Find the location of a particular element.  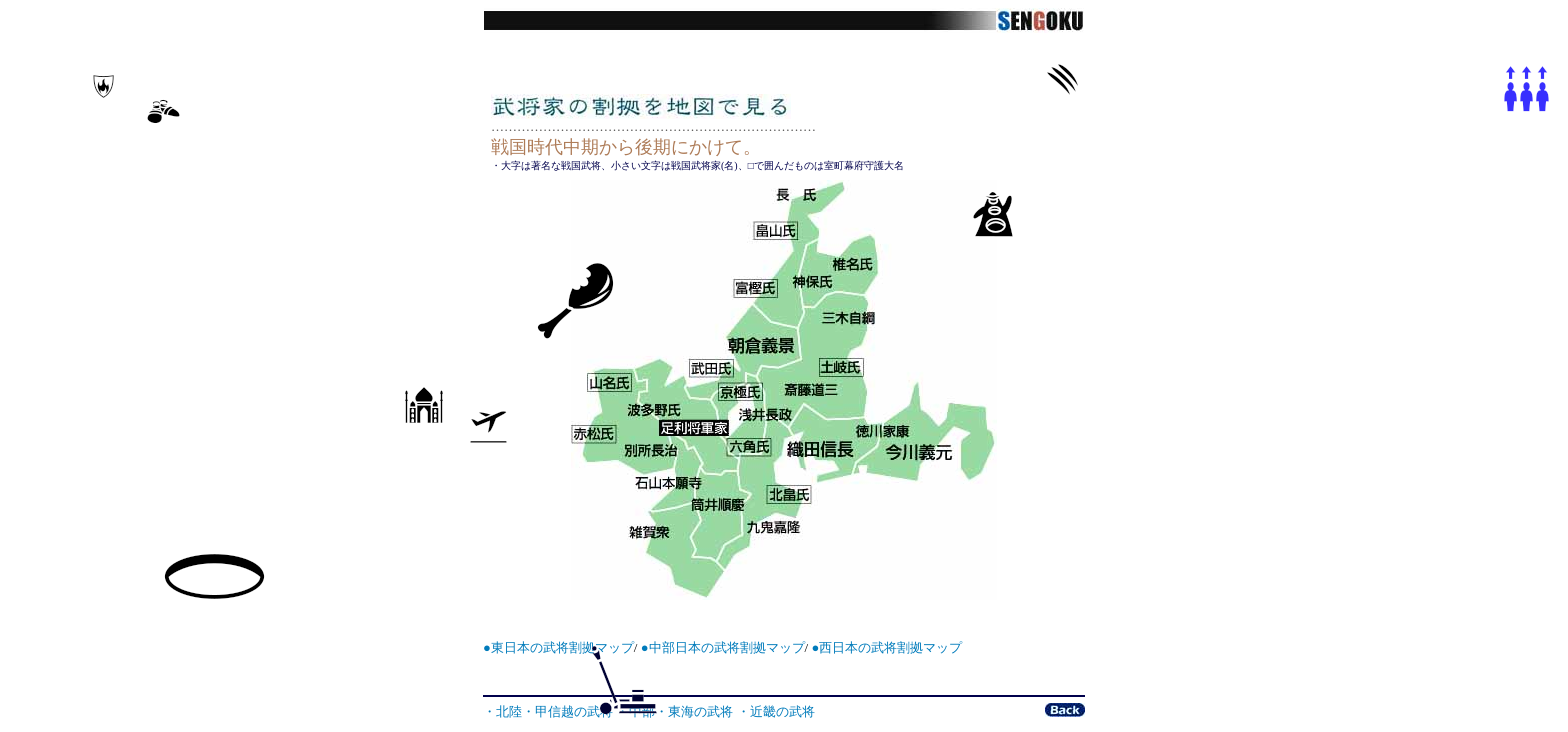

upgrade your team or group members is located at coordinates (1526, 88).